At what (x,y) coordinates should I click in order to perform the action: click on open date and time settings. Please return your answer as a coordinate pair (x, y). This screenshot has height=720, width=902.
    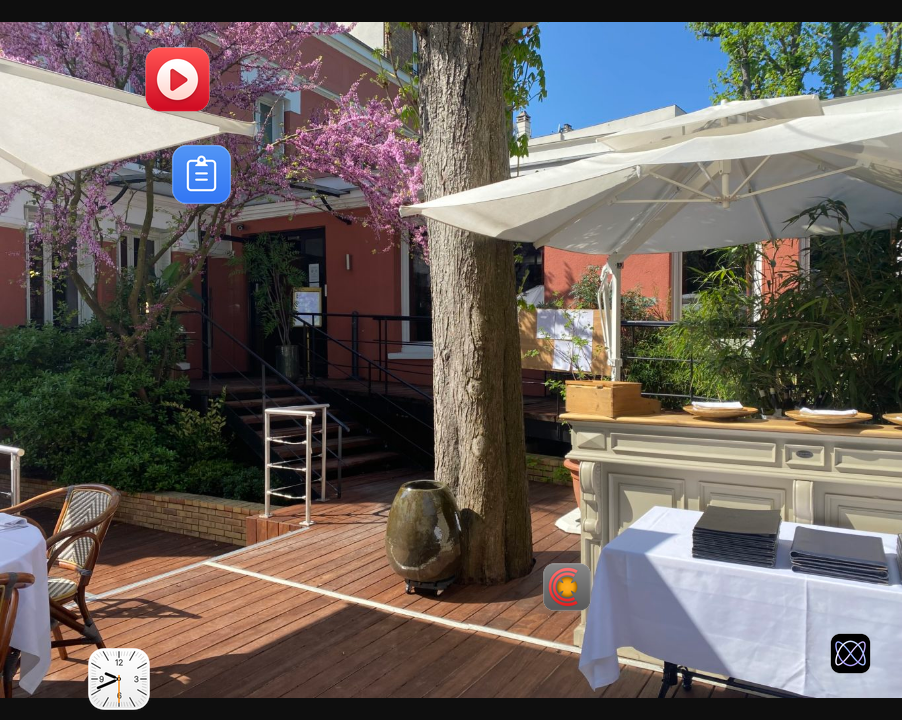
    Looking at the image, I should click on (119, 679).